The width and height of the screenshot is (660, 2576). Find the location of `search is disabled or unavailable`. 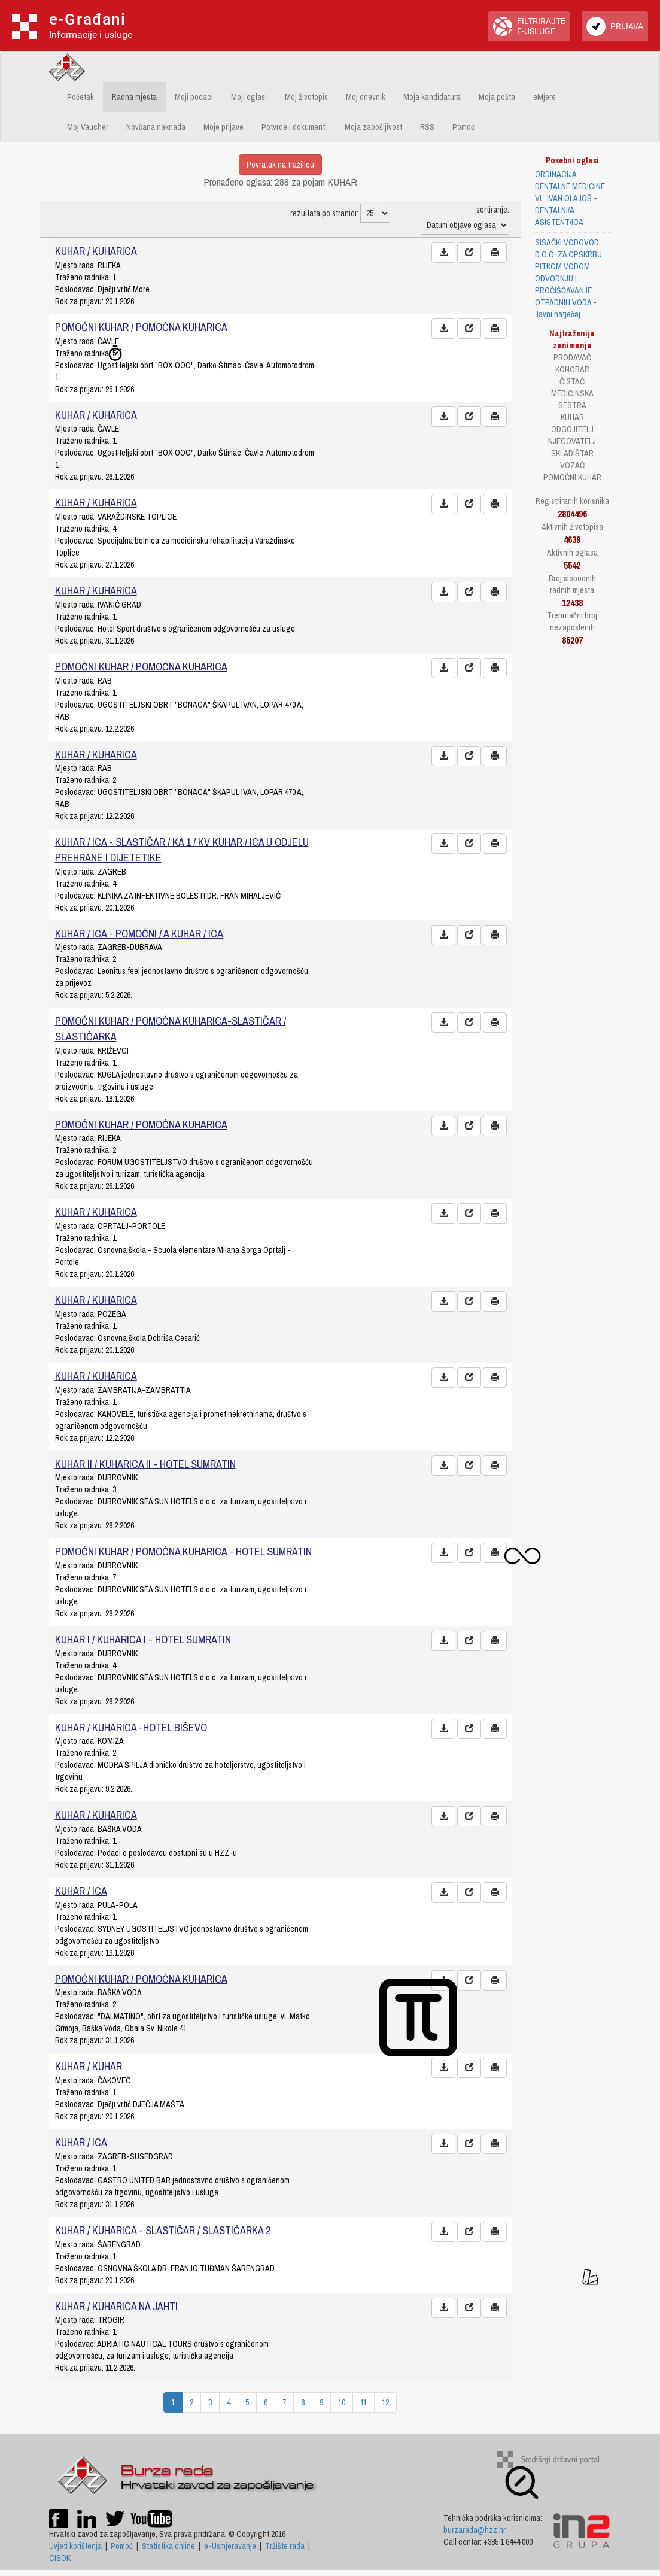

search is disabled or unavailable is located at coordinates (522, 2483).